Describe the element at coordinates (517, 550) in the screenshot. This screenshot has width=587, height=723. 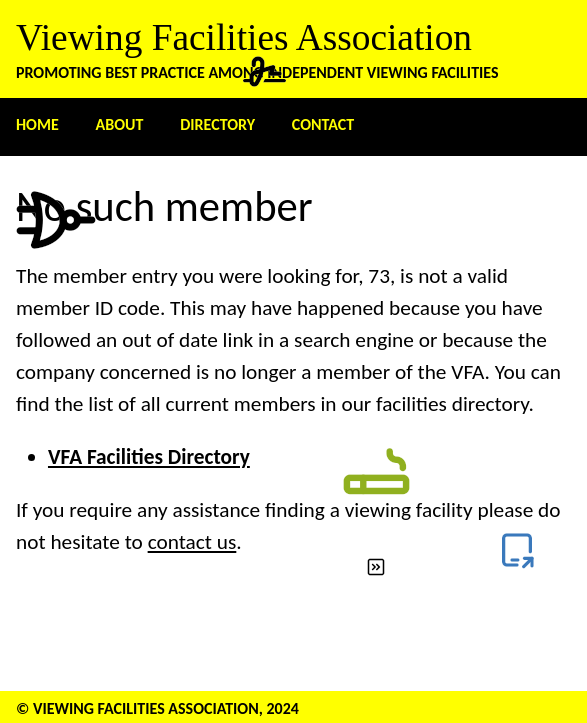
I see `share content from iPad` at that location.